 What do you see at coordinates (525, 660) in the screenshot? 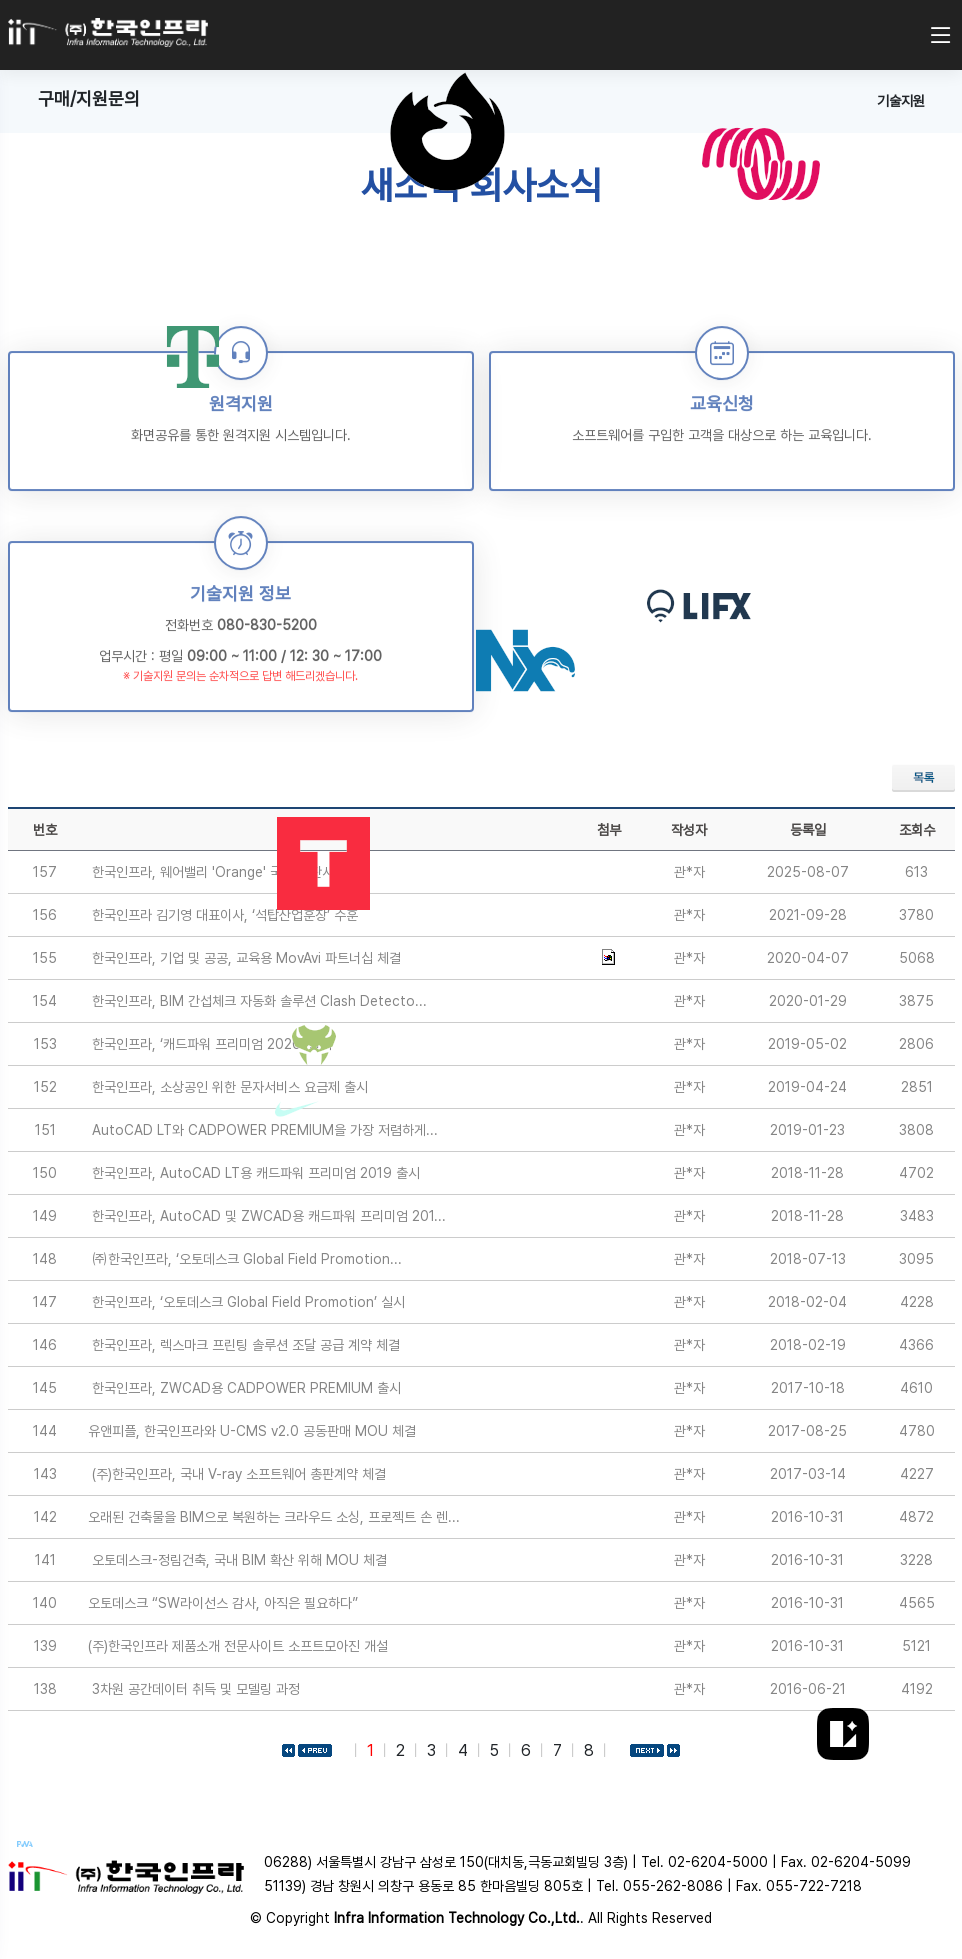
I see `nx build system logo` at bounding box center [525, 660].